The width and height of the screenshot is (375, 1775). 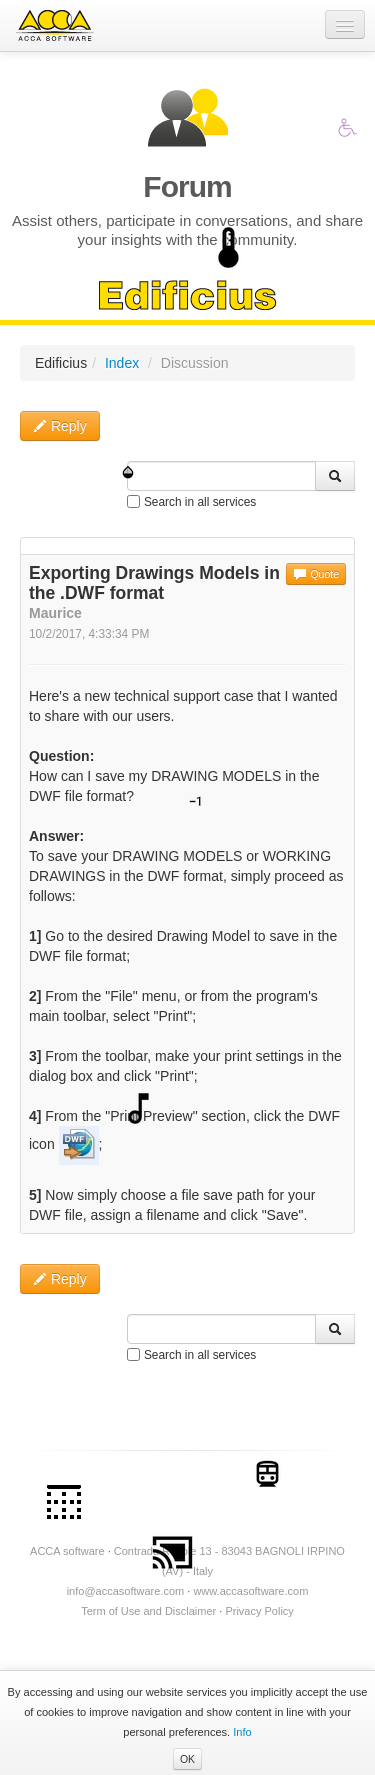 I want to click on indicates wheelchair accessible facilities, so click(x=346, y=128).